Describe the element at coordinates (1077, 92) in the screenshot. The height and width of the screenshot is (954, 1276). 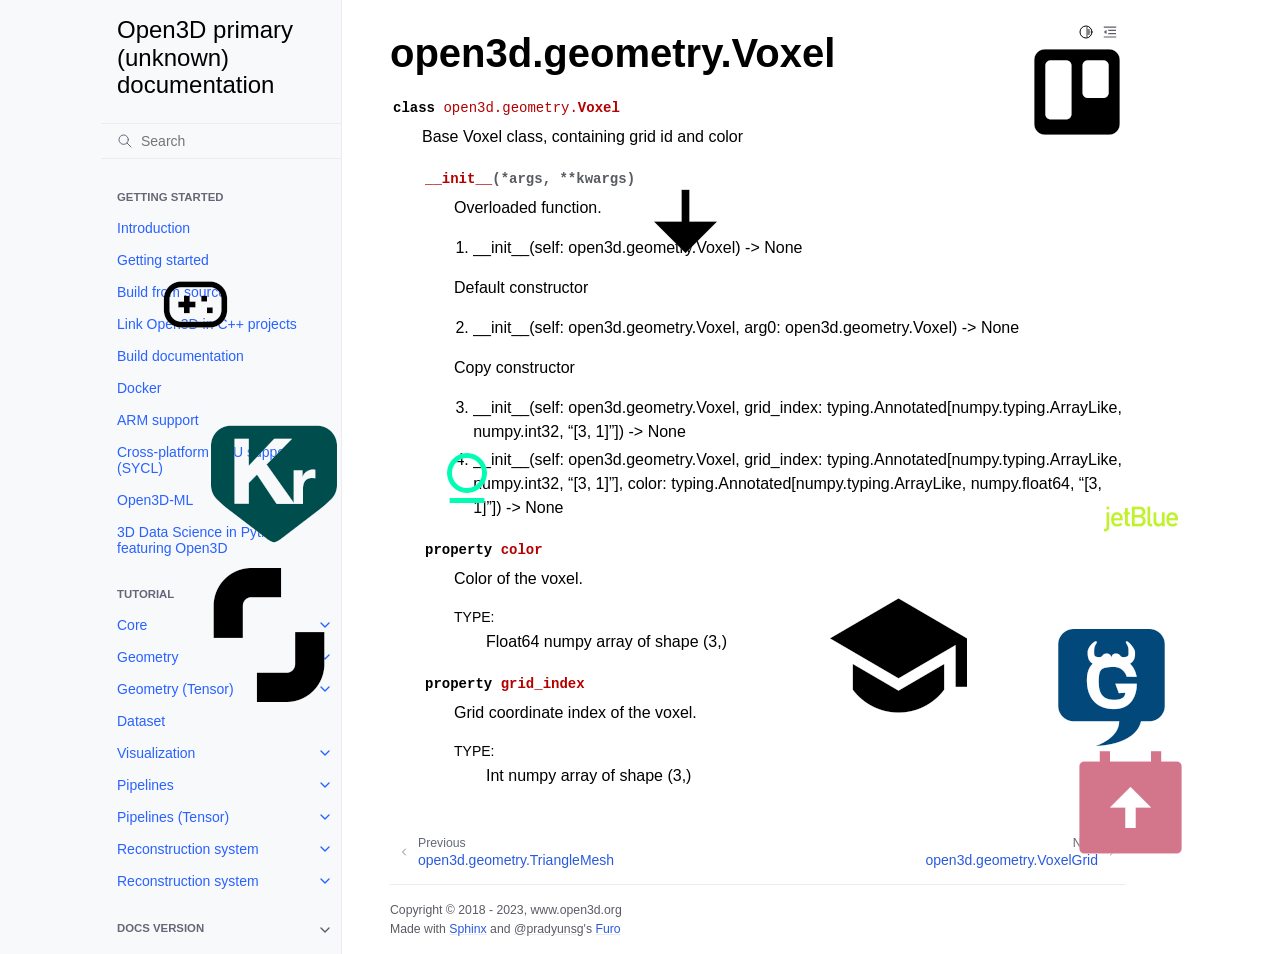
I see `open trello app` at that location.